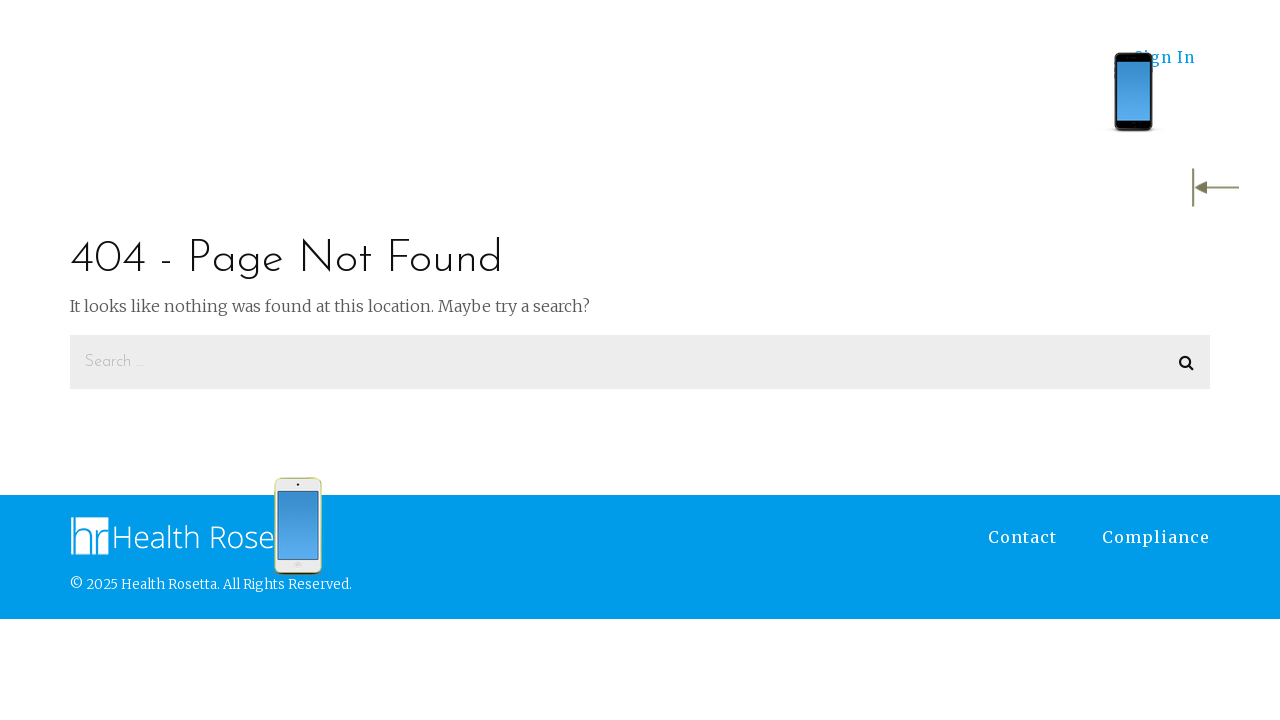  Describe the element at coordinates (1133, 92) in the screenshot. I see `iPhone 7 Plus device icon` at that location.